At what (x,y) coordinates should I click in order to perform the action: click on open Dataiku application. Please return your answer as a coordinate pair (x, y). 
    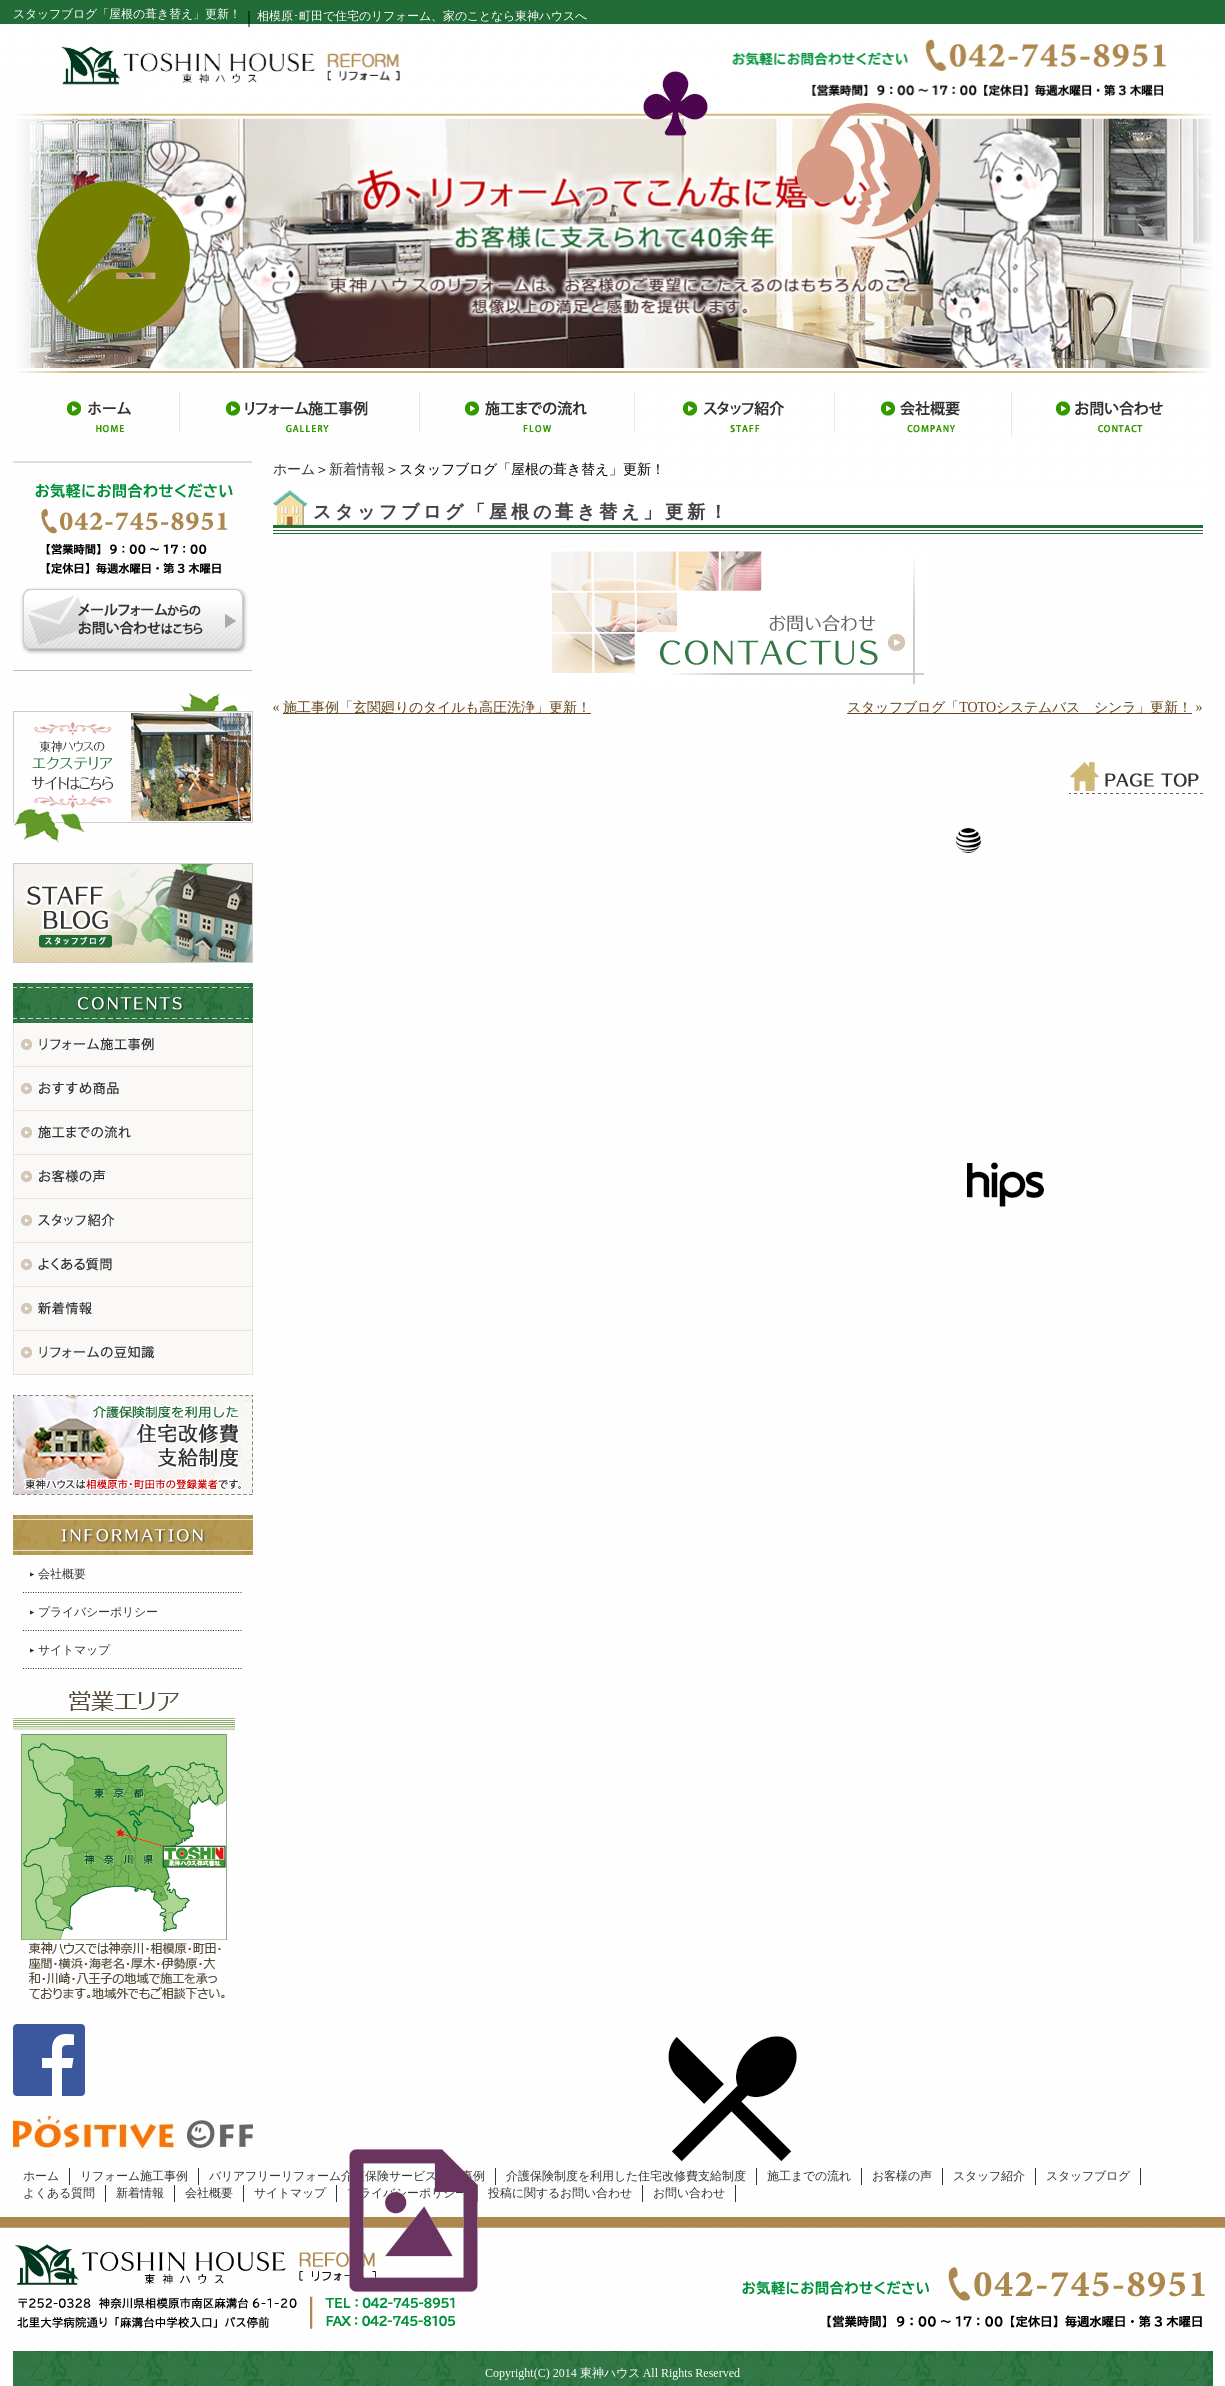
    Looking at the image, I should click on (113, 257).